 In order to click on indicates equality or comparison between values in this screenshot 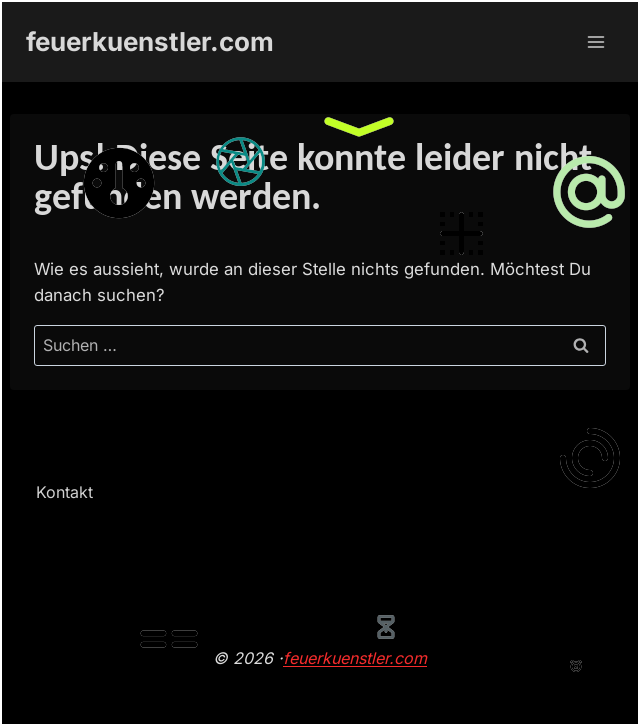, I will do `click(169, 639)`.